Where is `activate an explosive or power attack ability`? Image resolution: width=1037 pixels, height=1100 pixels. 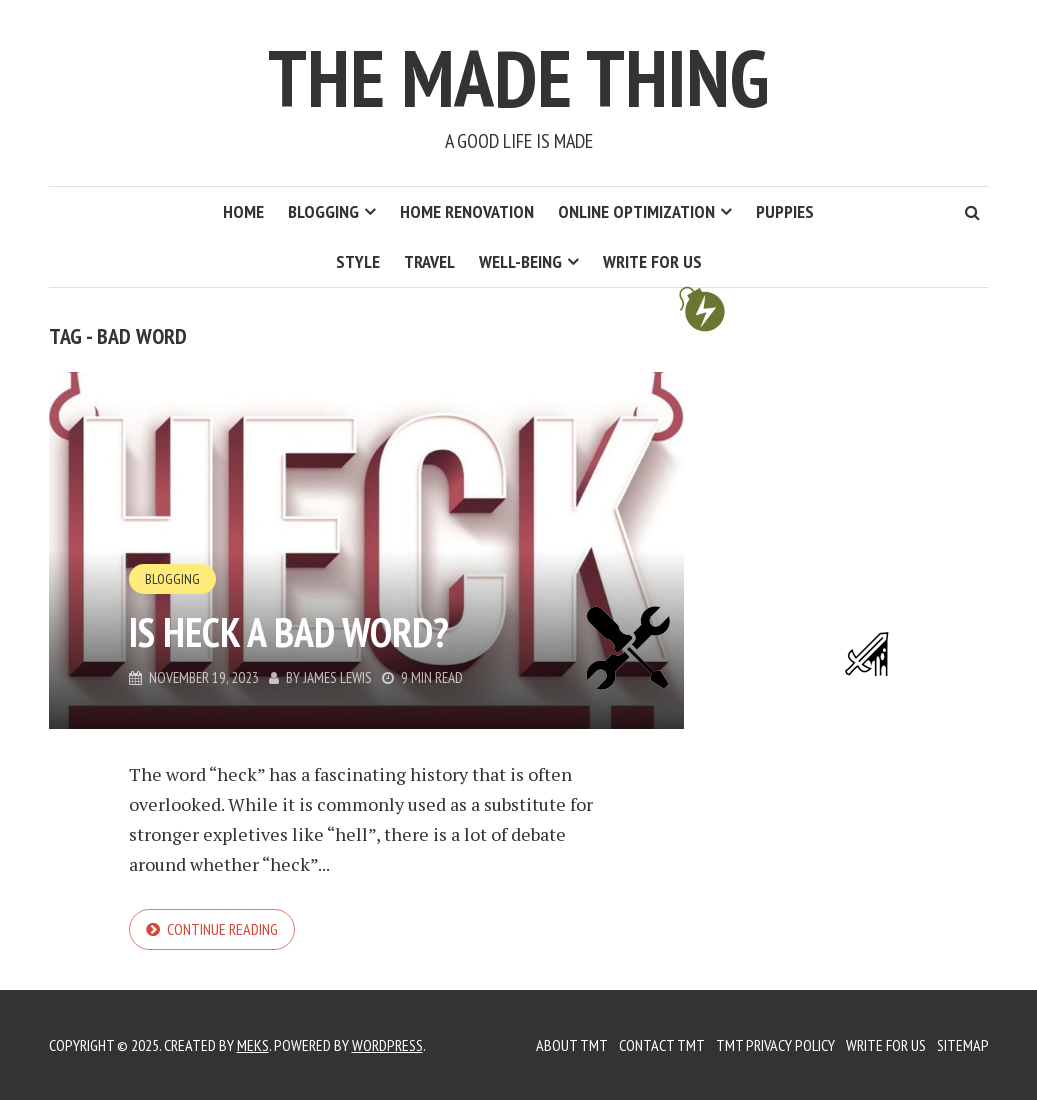
activate an explosive or power attack ability is located at coordinates (702, 309).